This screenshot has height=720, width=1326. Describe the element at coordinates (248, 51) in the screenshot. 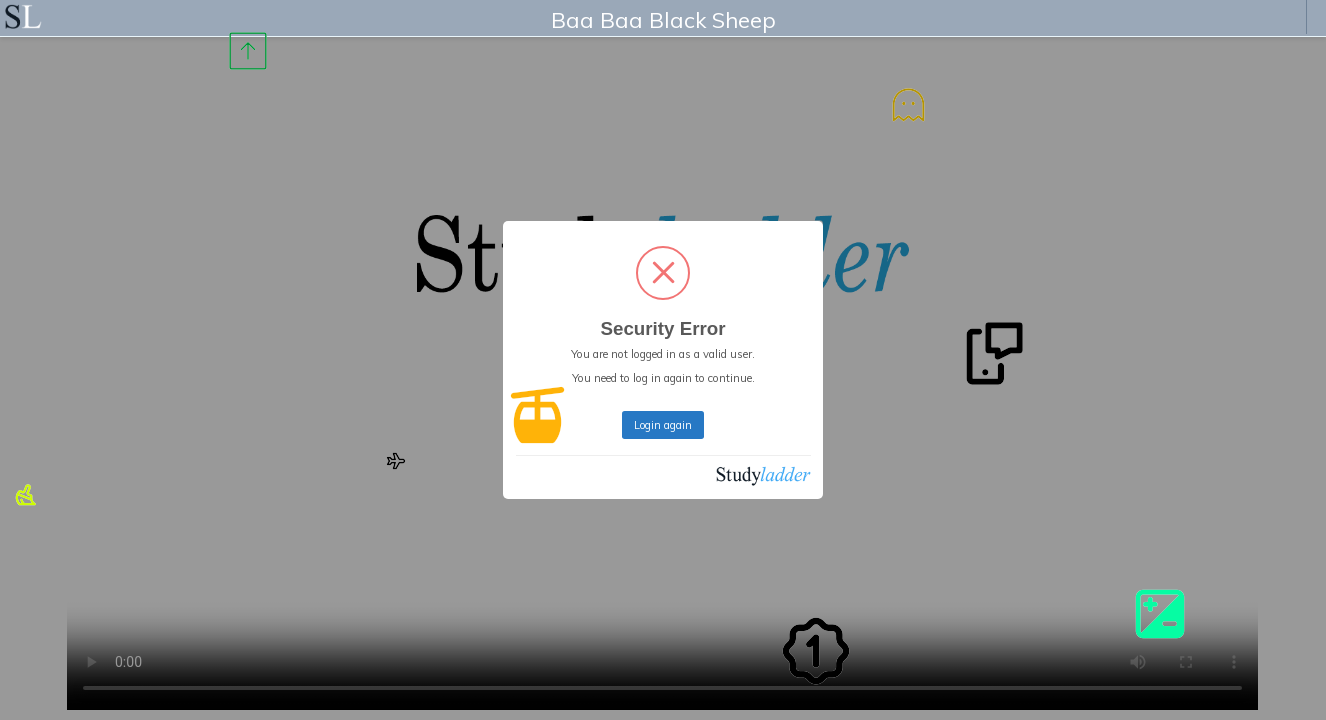

I see `upload a file or document` at that location.